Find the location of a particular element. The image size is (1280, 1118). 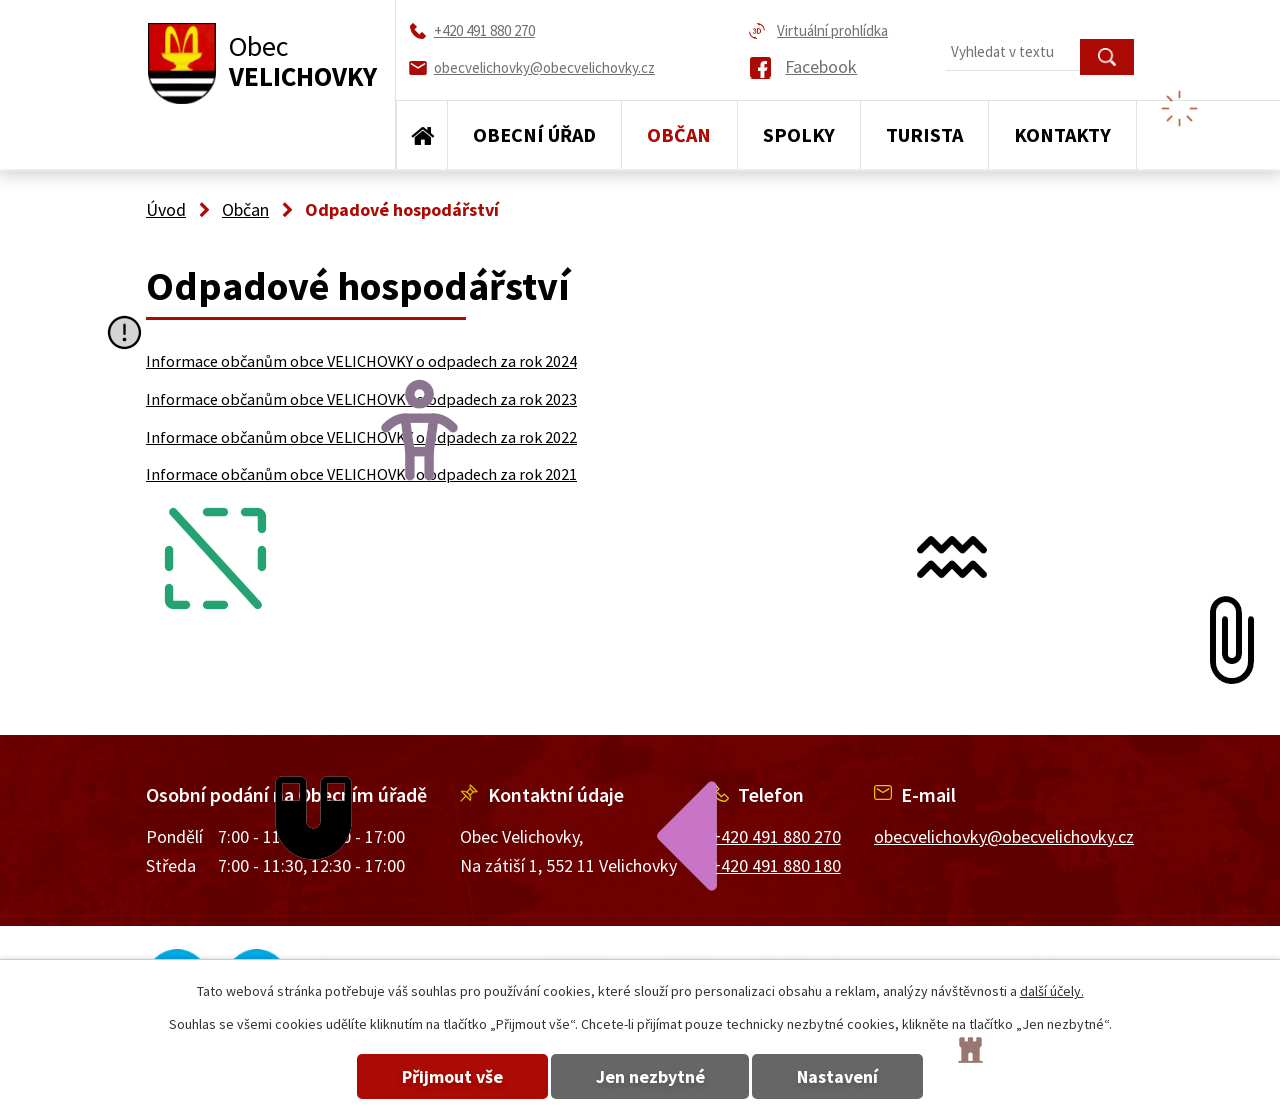

disable selection mode is located at coordinates (215, 558).